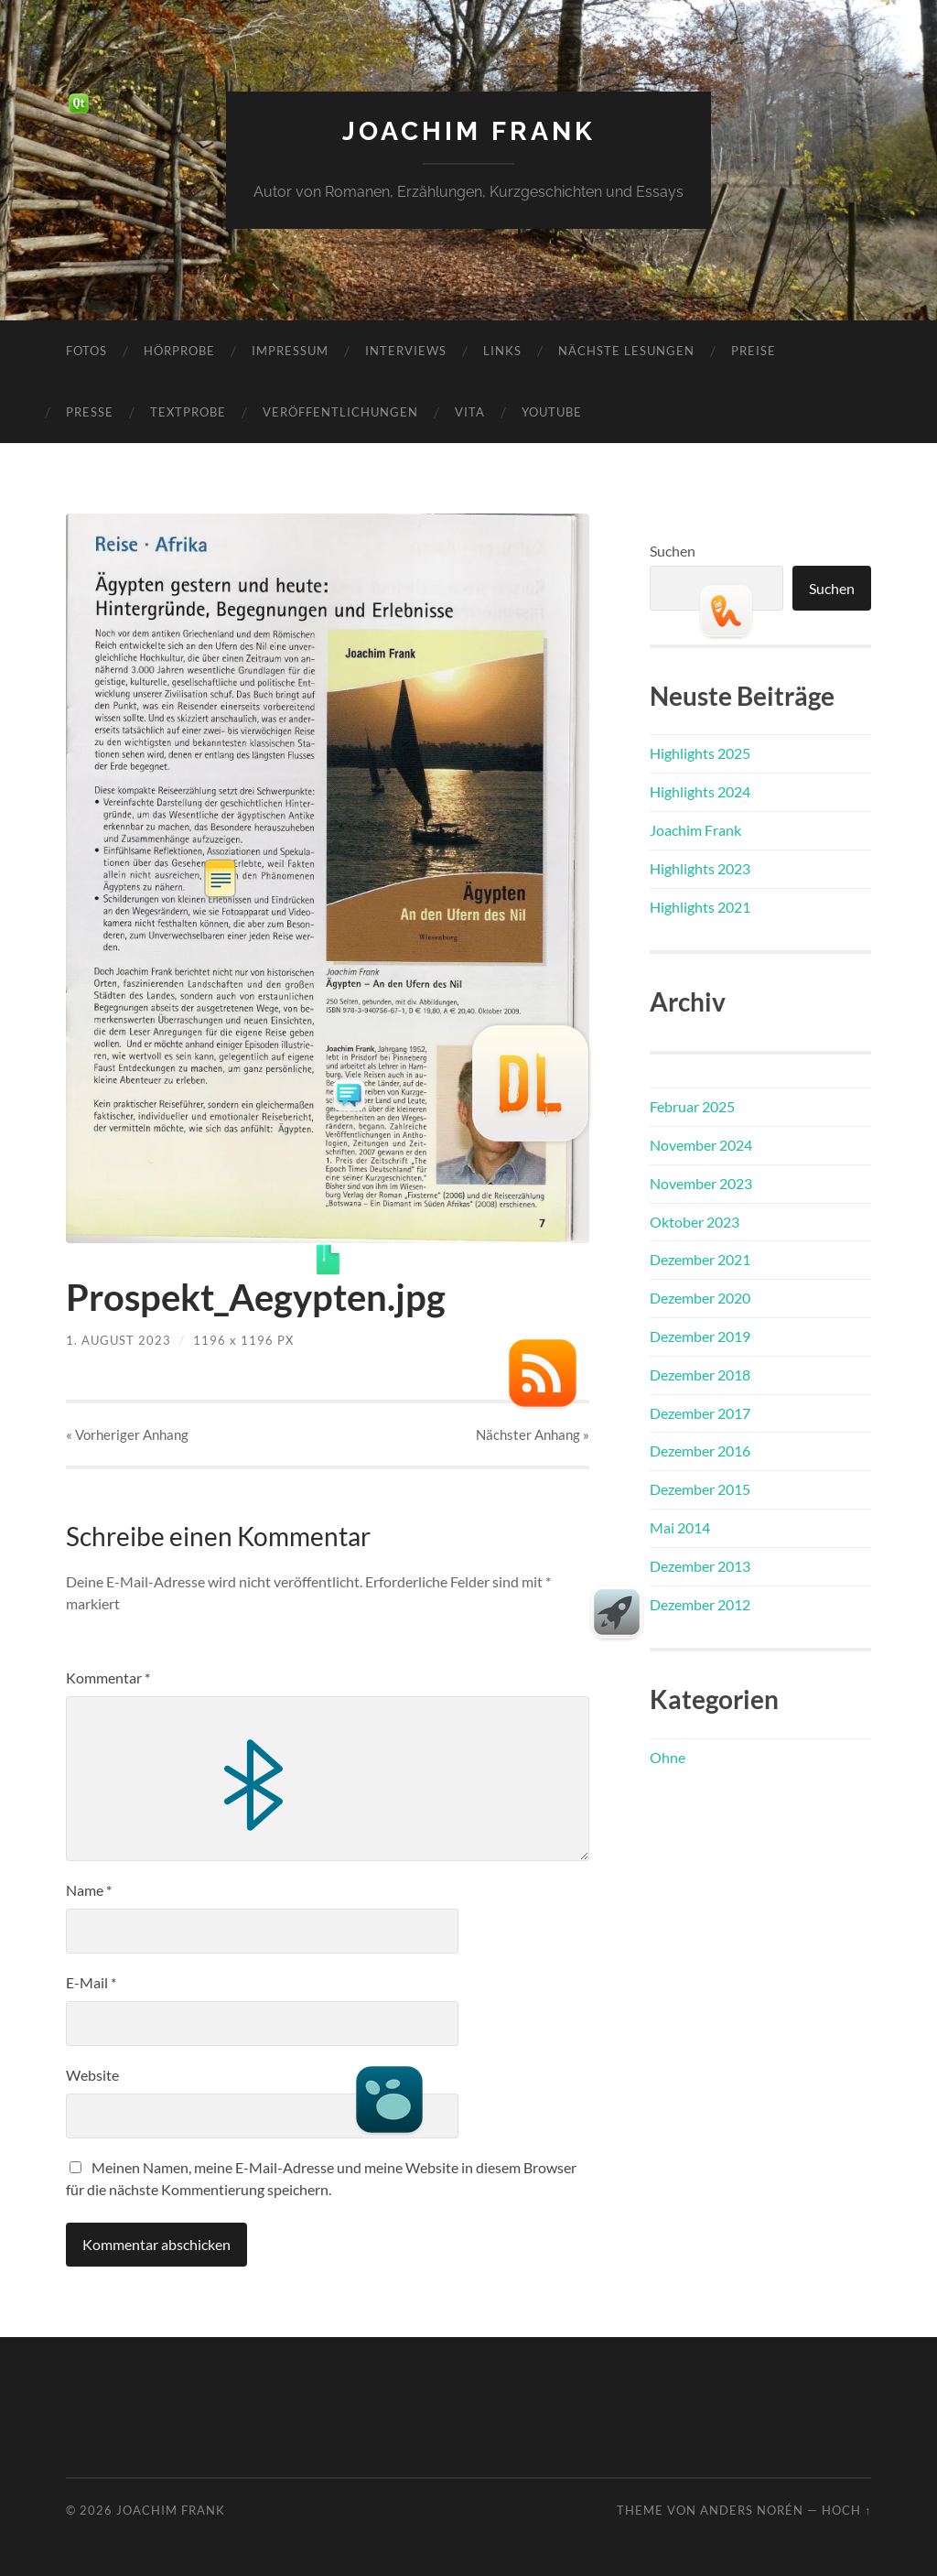 This screenshot has height=2576, width=937. Describe the element at coordinates (726, 611) in the screenshot. I see `launch gnome nibbles snake game` at that location.